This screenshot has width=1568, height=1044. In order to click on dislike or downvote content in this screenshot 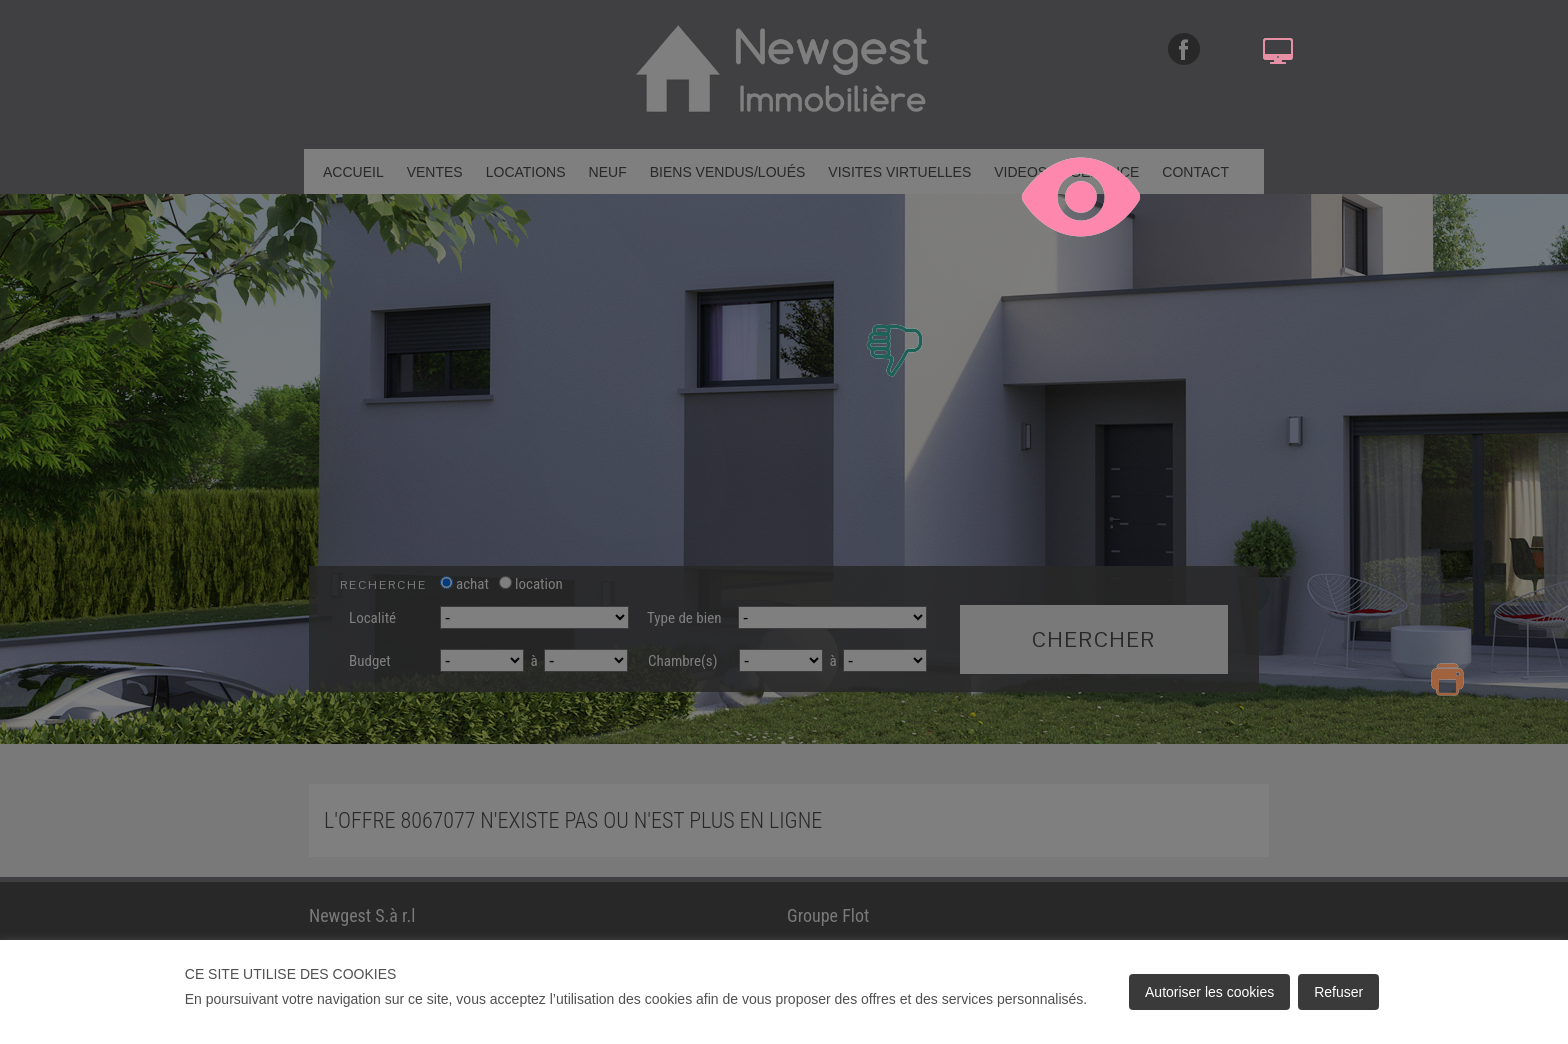, I will do `click(894, 350)`.